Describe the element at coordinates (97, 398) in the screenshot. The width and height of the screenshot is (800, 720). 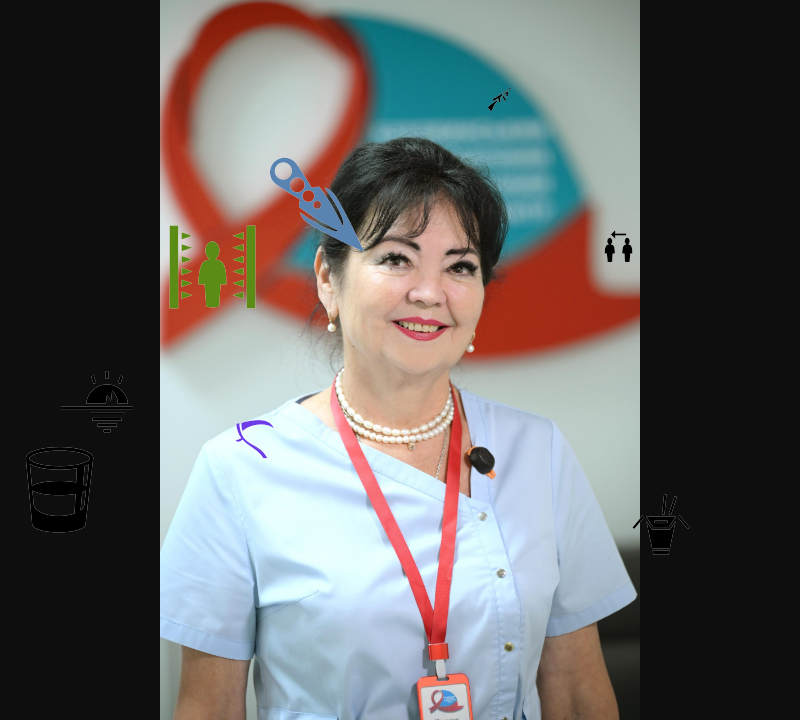
I see `view ocean or maritime content` at that location.